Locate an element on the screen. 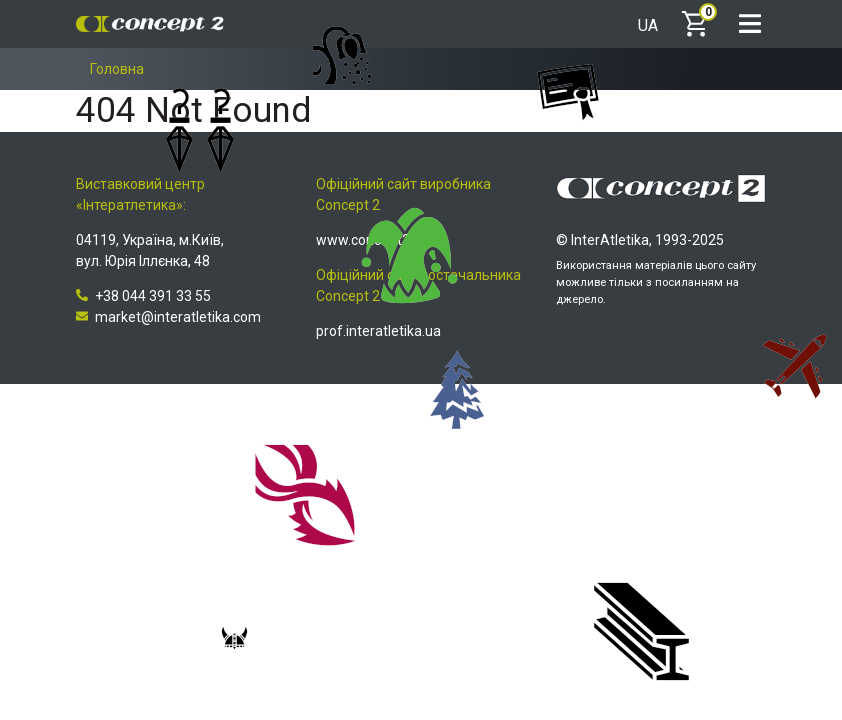 Image resolution: width=842 pixels, height=720 pixels. view your certificates or achievements is located at coordinates (568, 89).